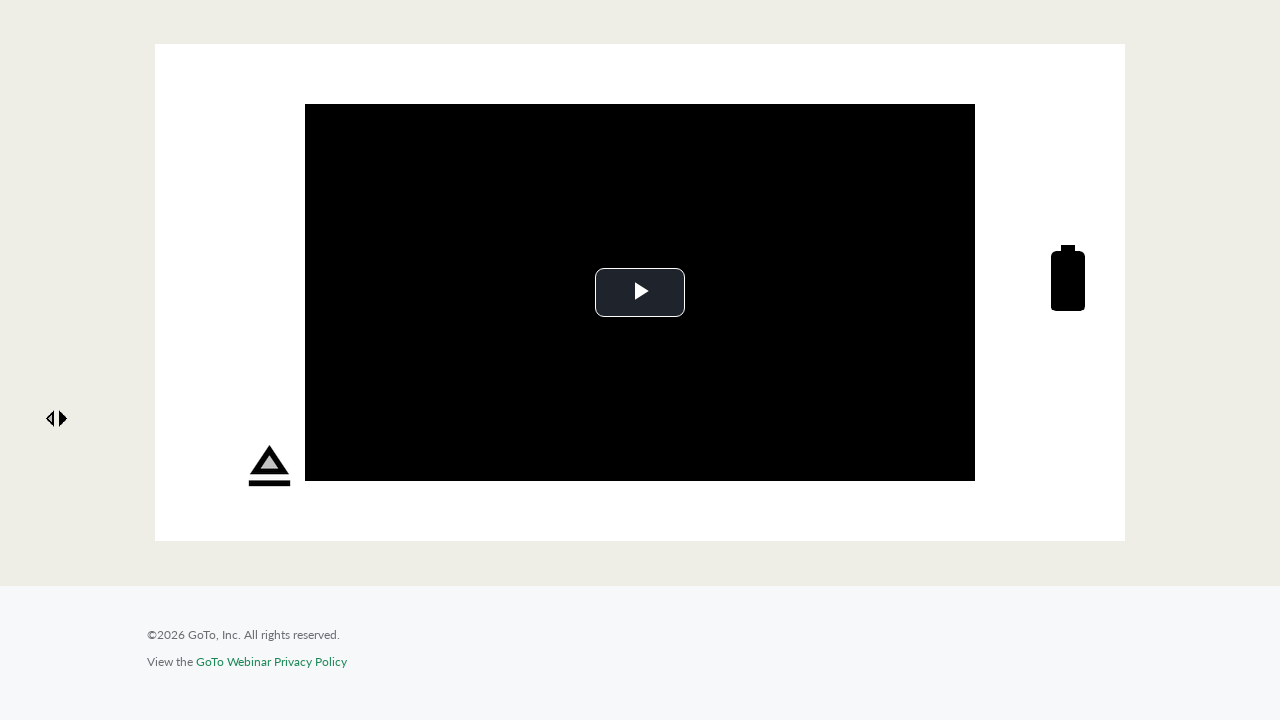  Describe the element at coordinates (56, 418) in the screenshot. I see `switch to left panel or view` at that location.